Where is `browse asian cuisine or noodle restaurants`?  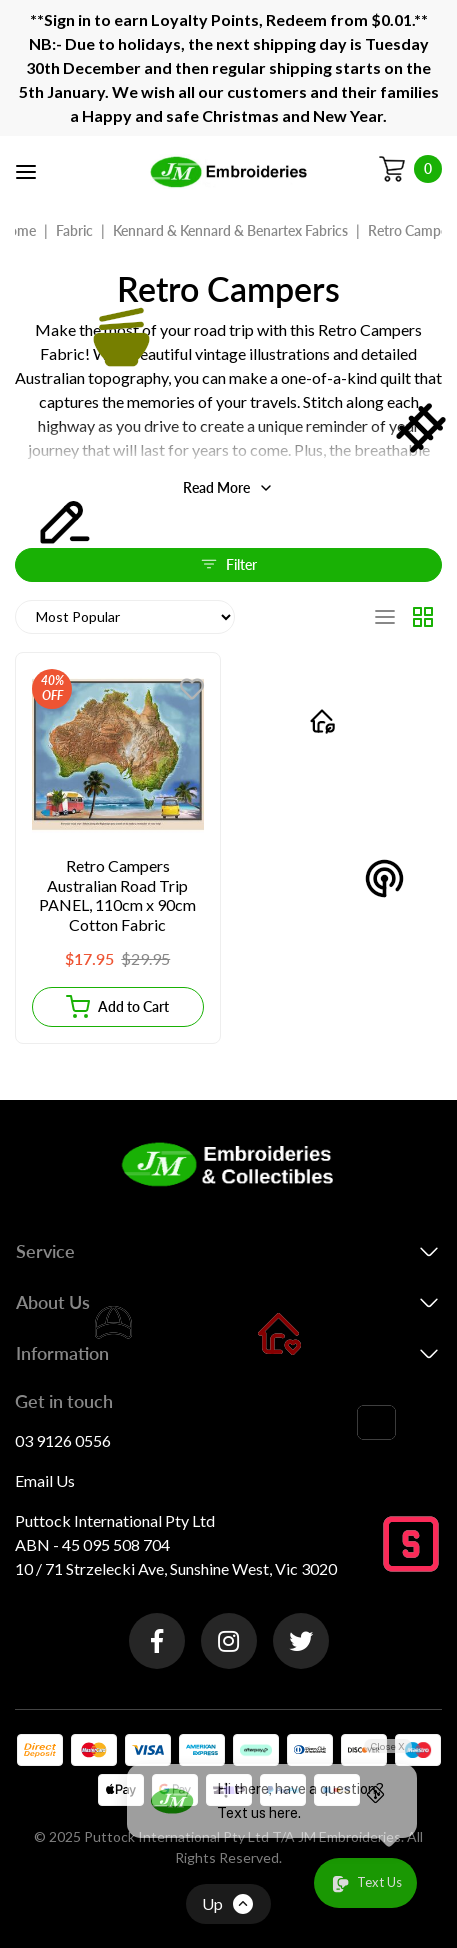
browse asian cuisine or noodle restaurants is located at coordinates (121, 338).